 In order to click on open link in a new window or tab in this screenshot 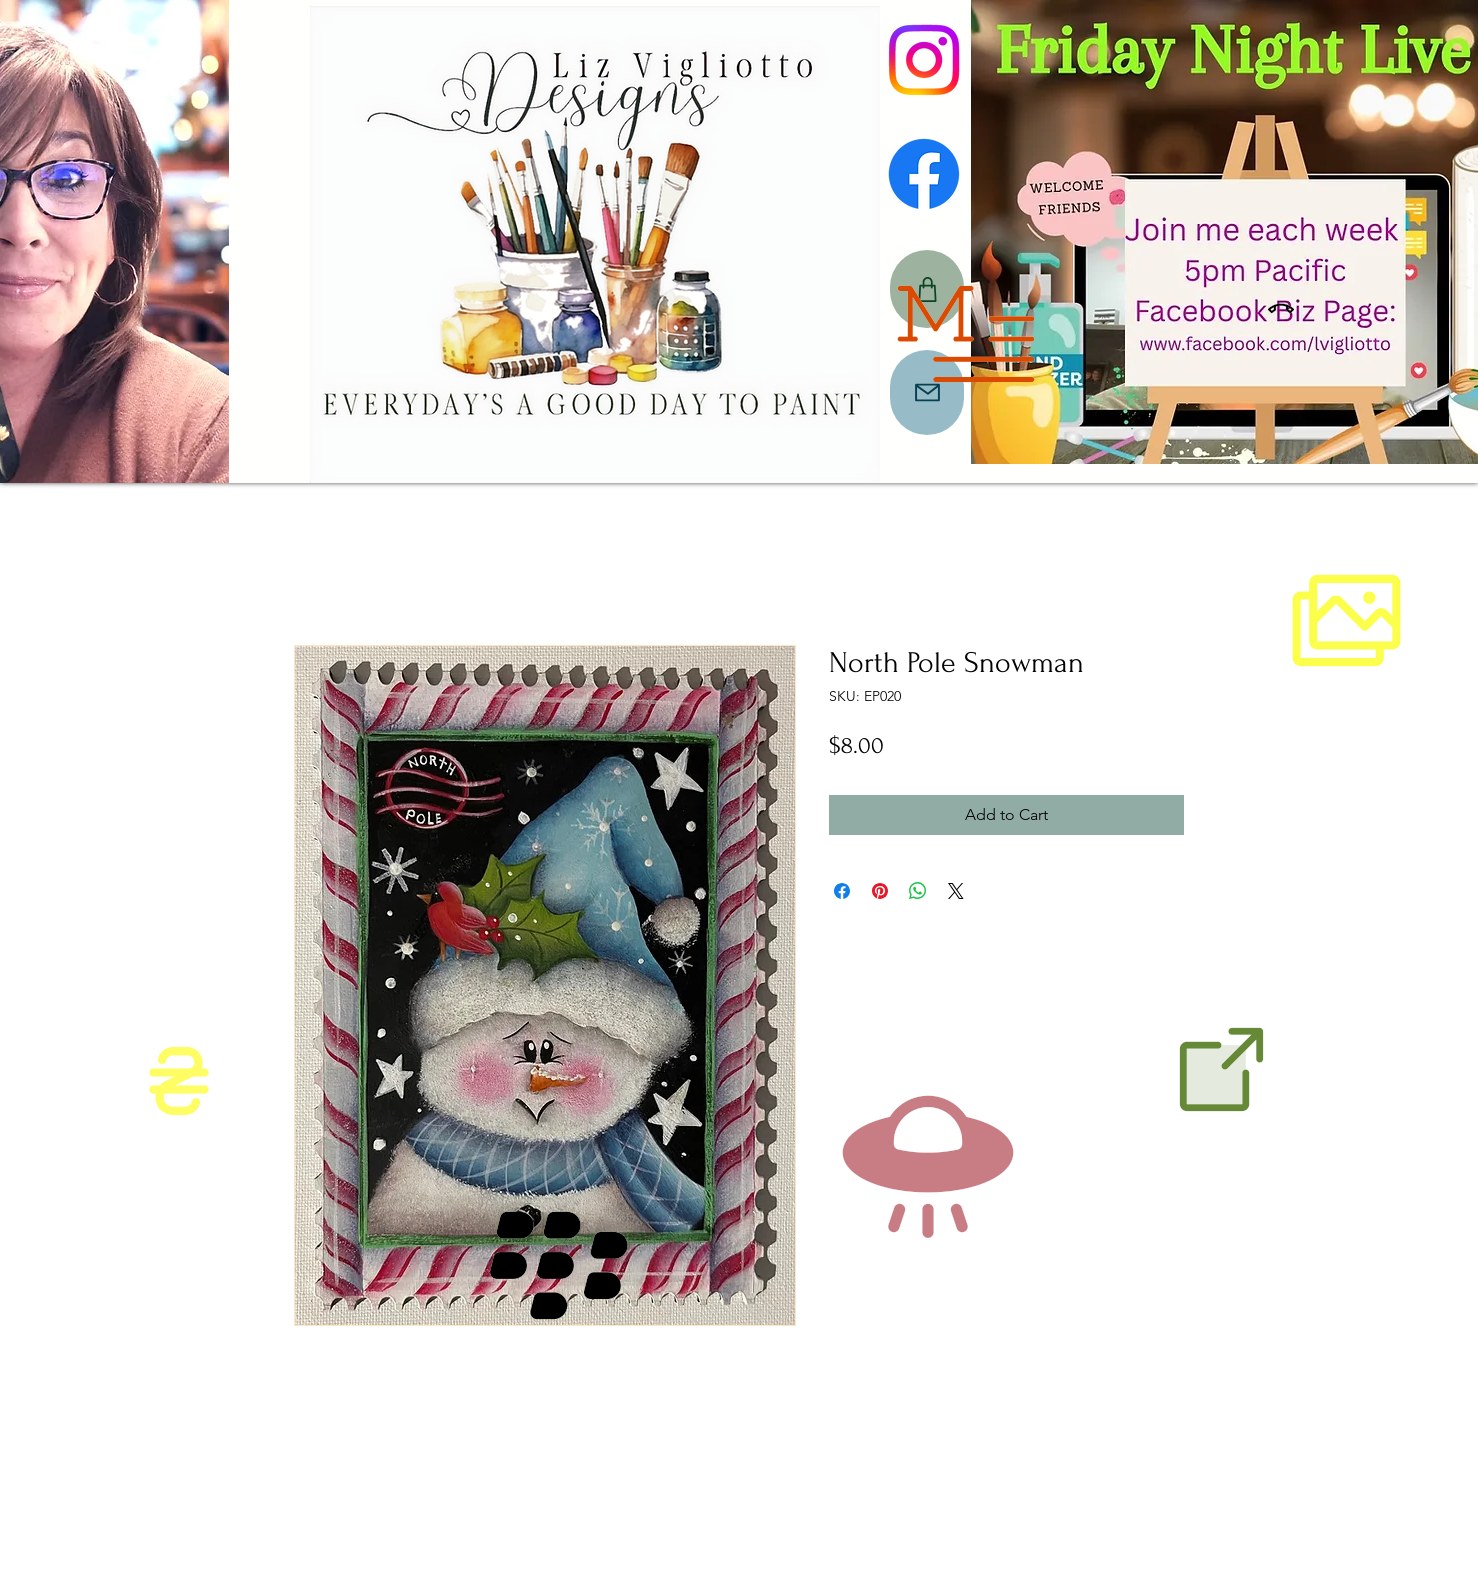, I will do `click(1221, 1069)`.